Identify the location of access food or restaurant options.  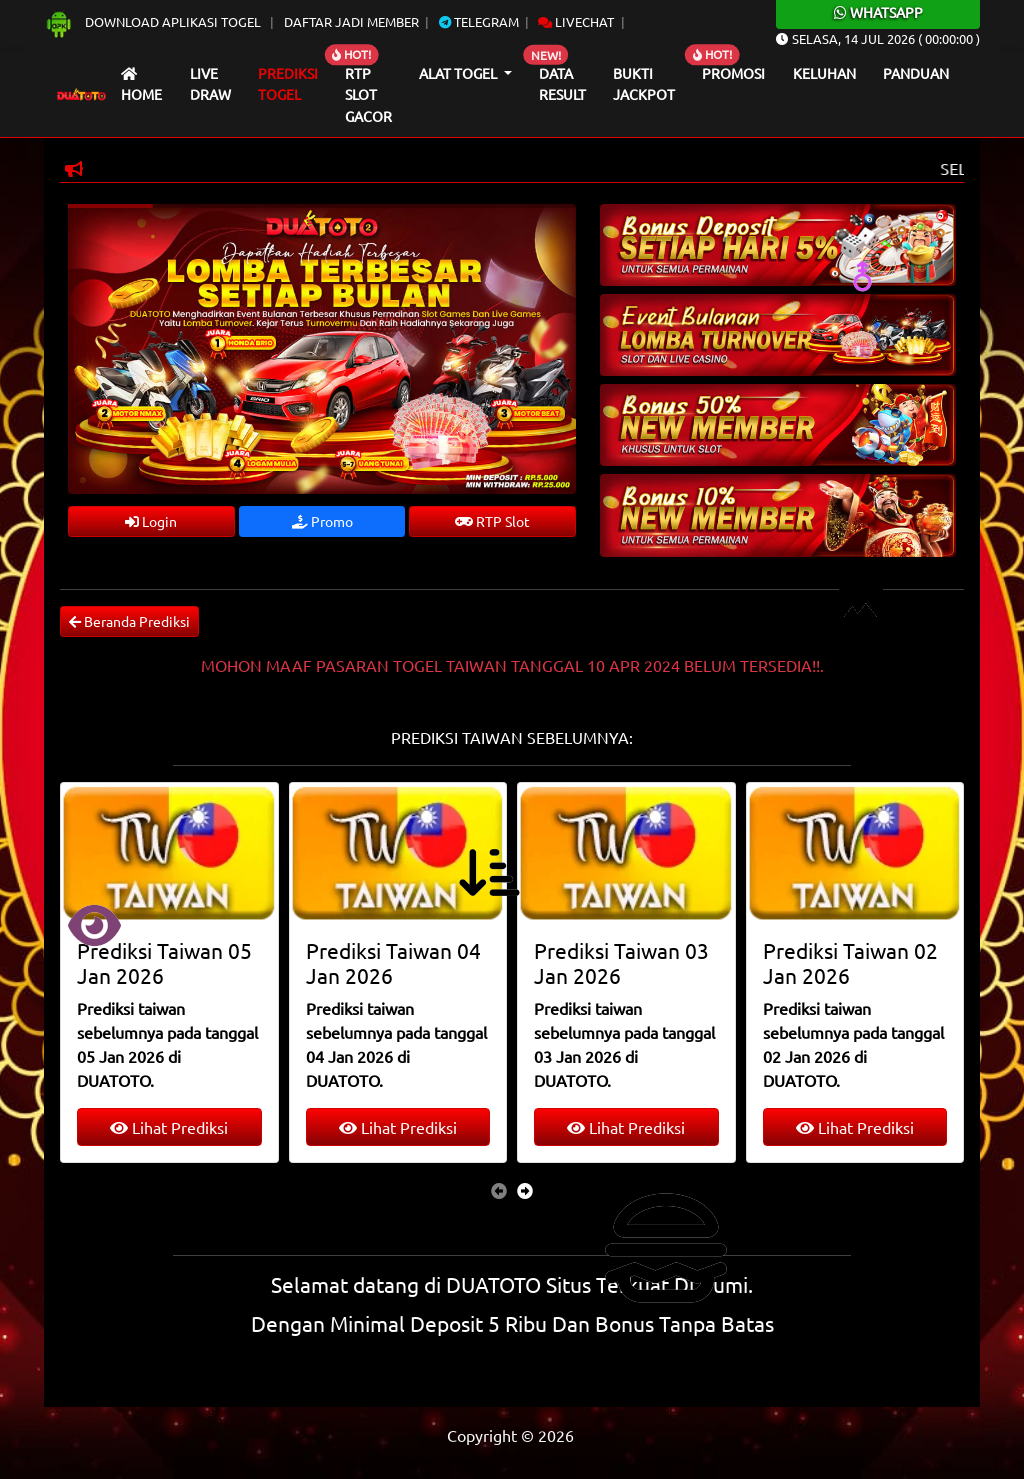
(666, 1250).